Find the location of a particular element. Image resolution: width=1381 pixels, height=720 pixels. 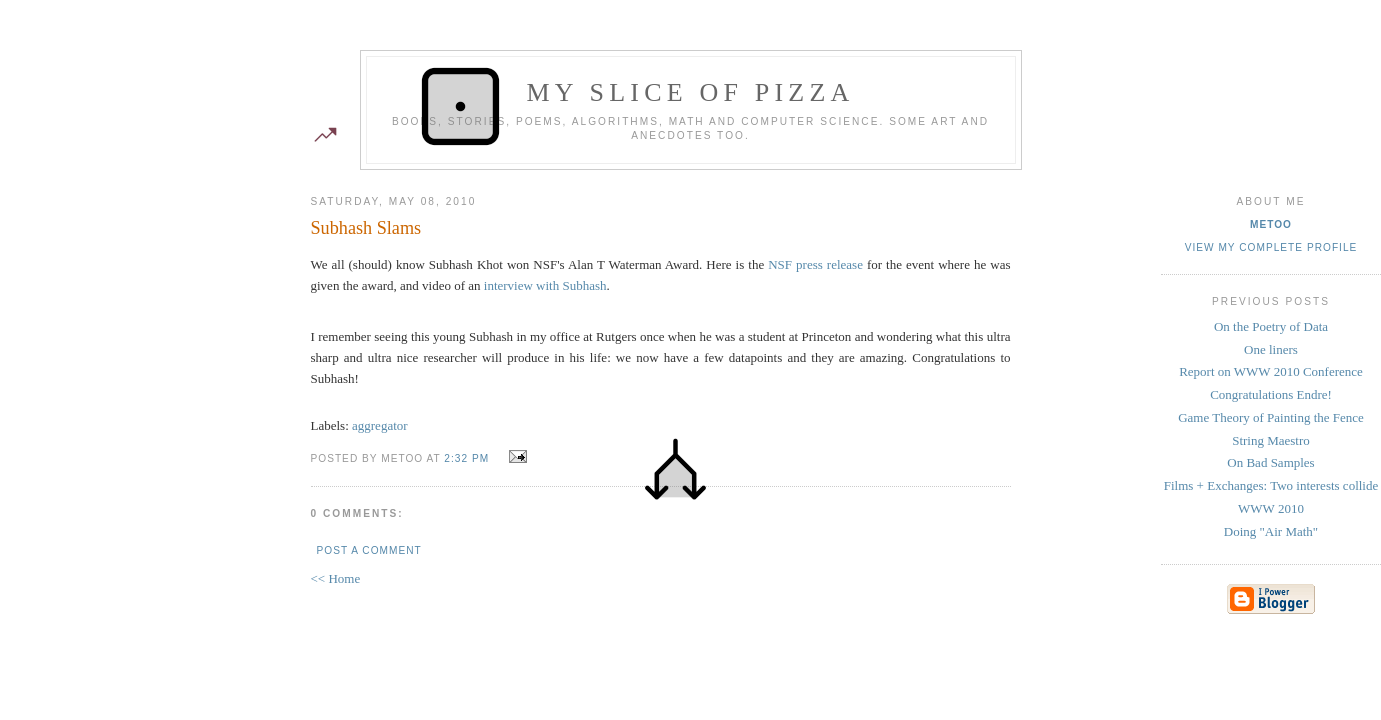

split content into multiple paths is located at coordinates (675, 471).